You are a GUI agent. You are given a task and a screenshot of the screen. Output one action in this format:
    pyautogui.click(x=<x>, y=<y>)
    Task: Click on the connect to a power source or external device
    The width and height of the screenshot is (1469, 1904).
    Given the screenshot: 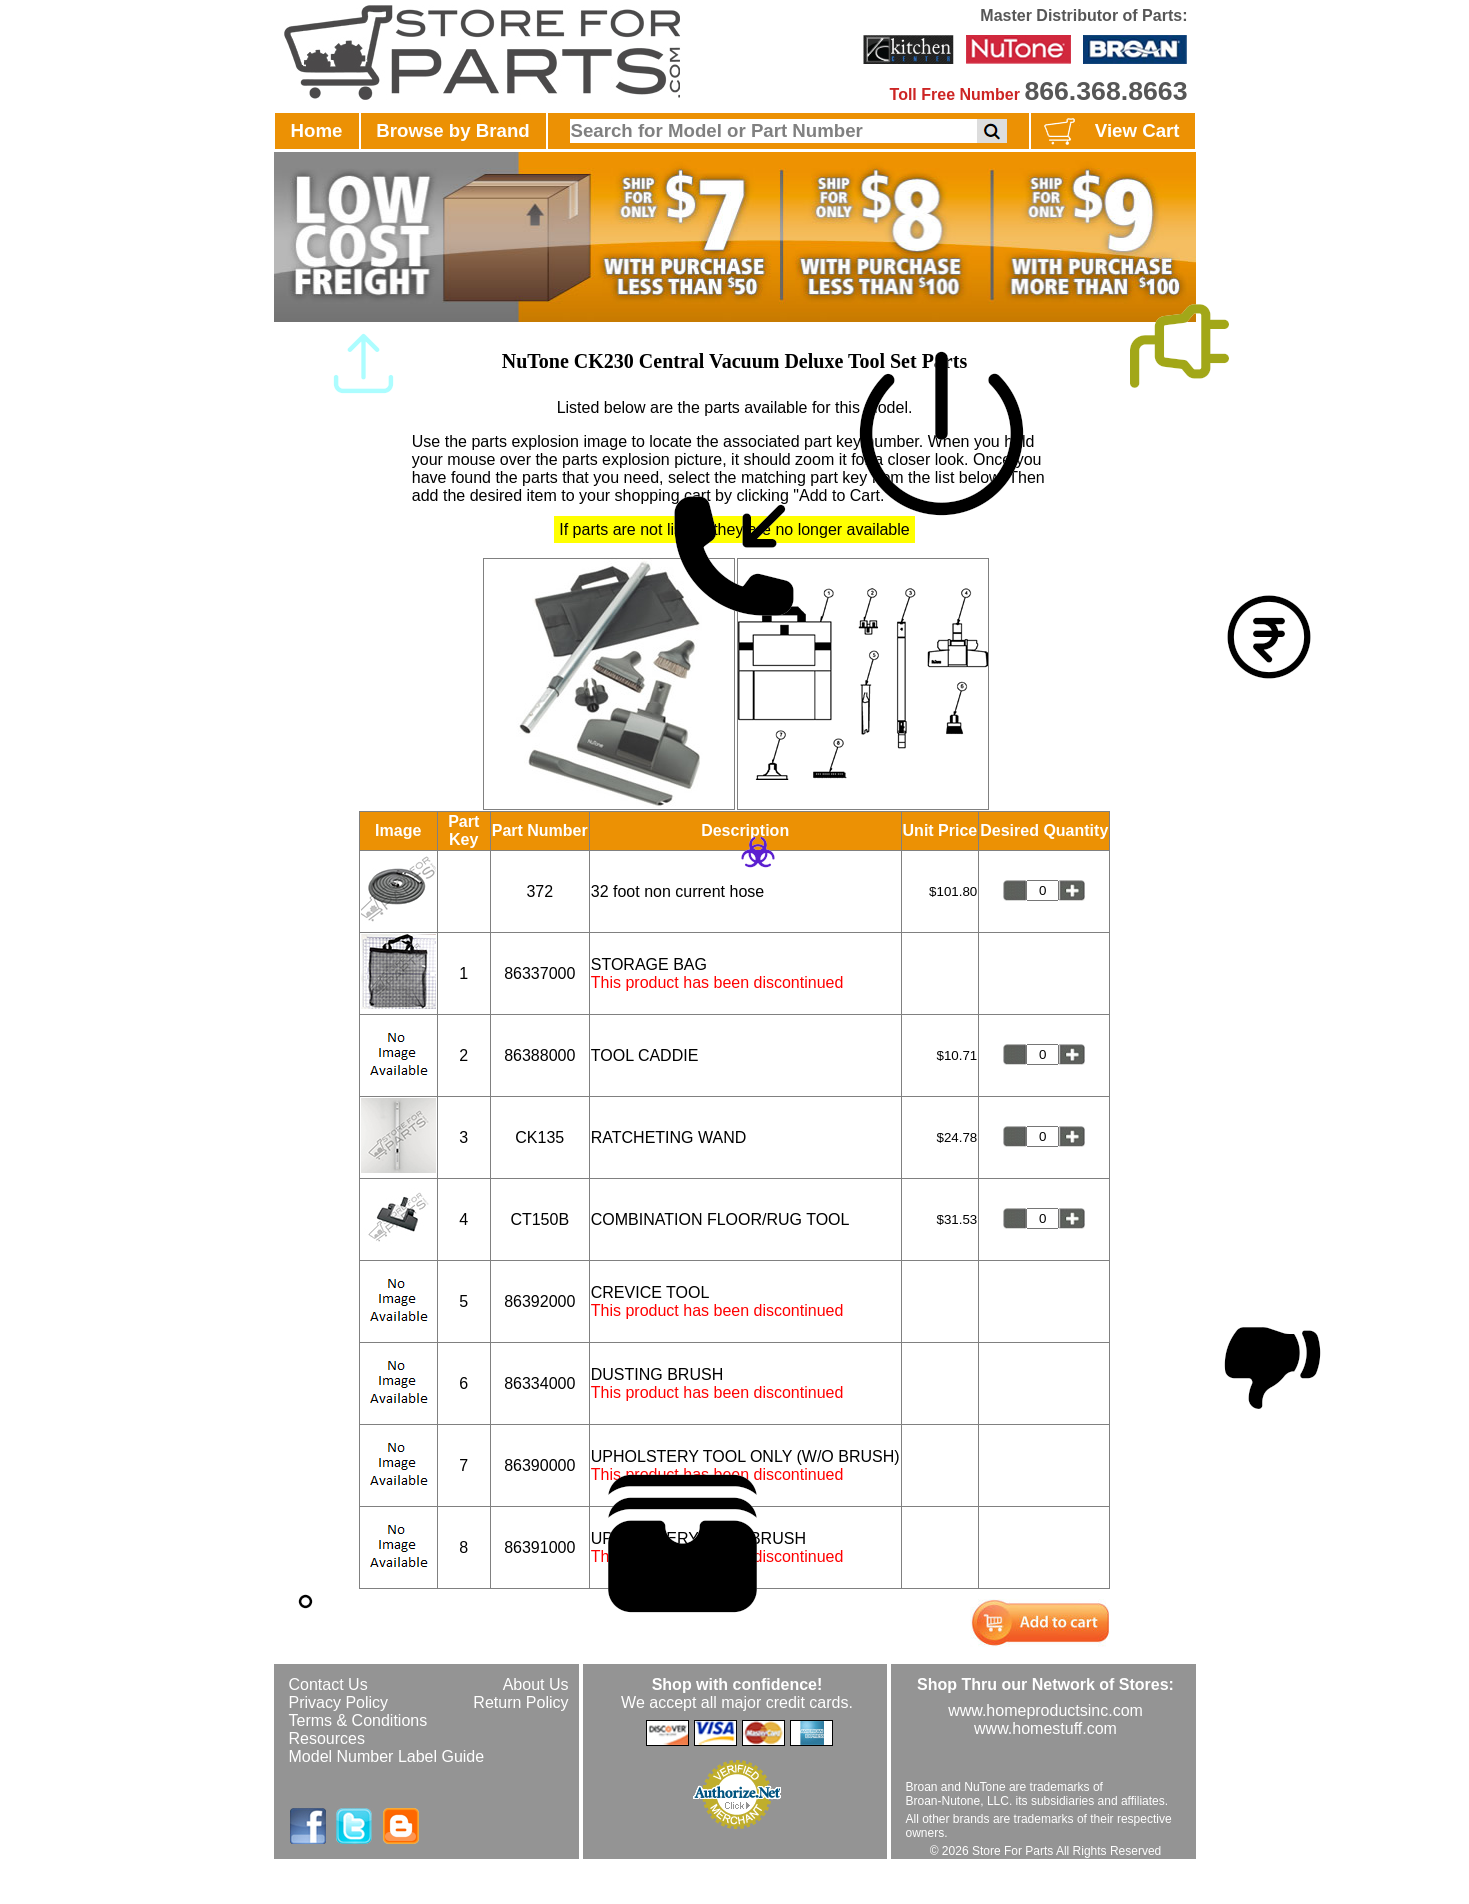 What is the action you would take?
    pyautogui.click(x=1179, y=344)
    